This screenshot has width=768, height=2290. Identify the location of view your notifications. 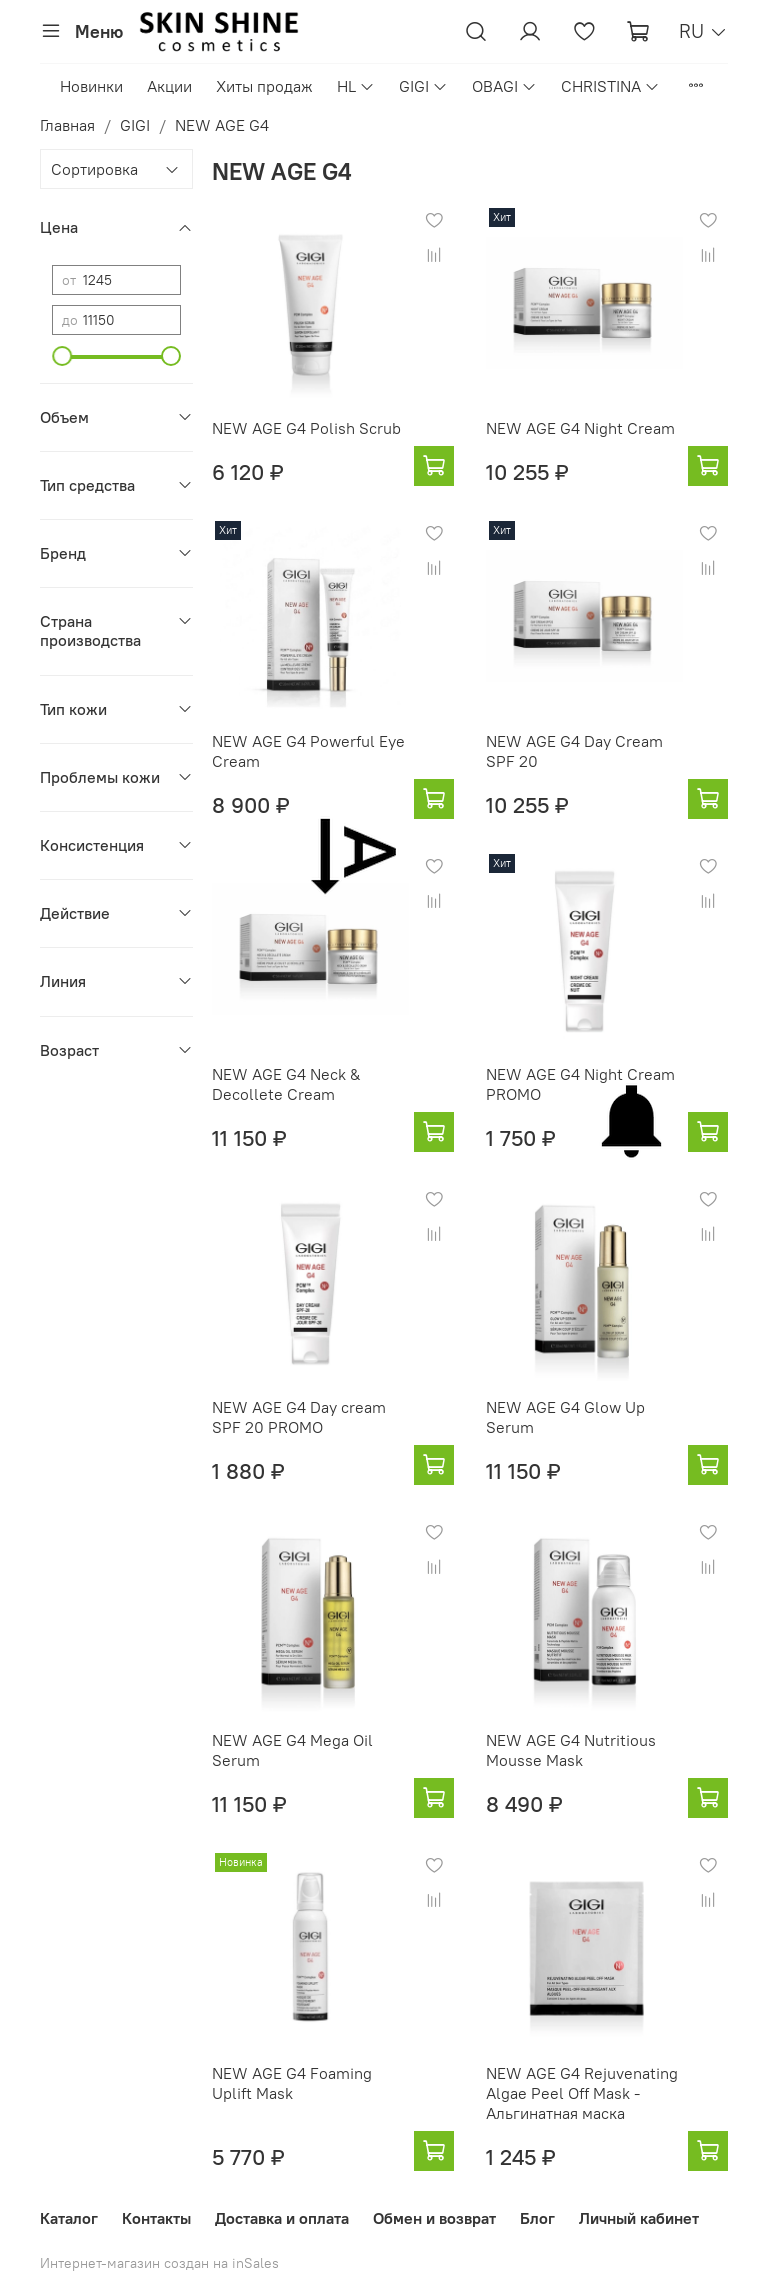
(631, 1120).